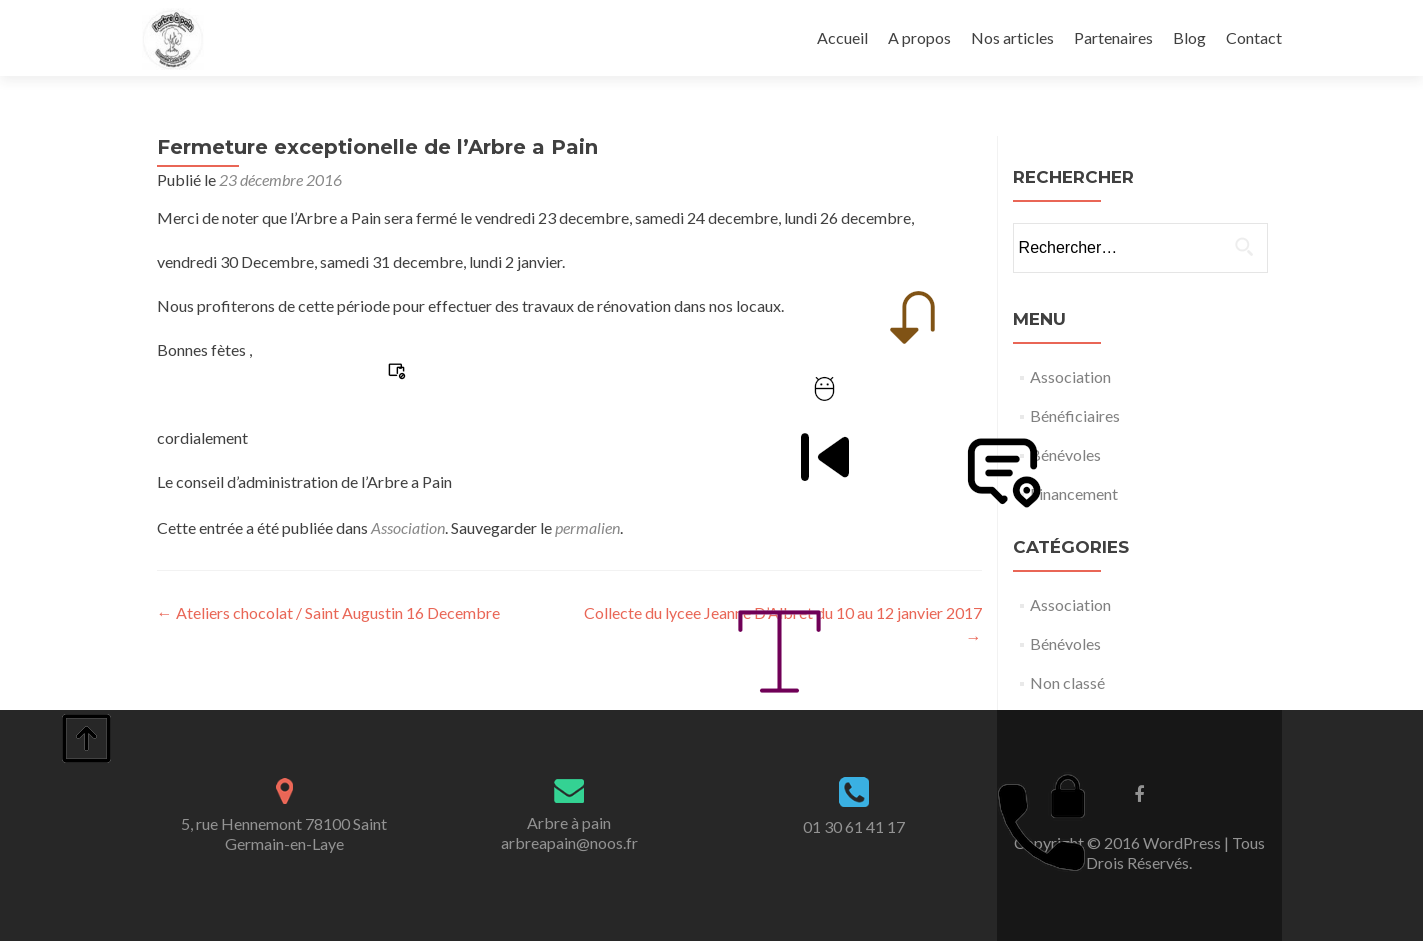  What do you see at coordinates (914, 317) in the screenshot?
I see `undo or reverse previous action` at bounding box center [914, 317].